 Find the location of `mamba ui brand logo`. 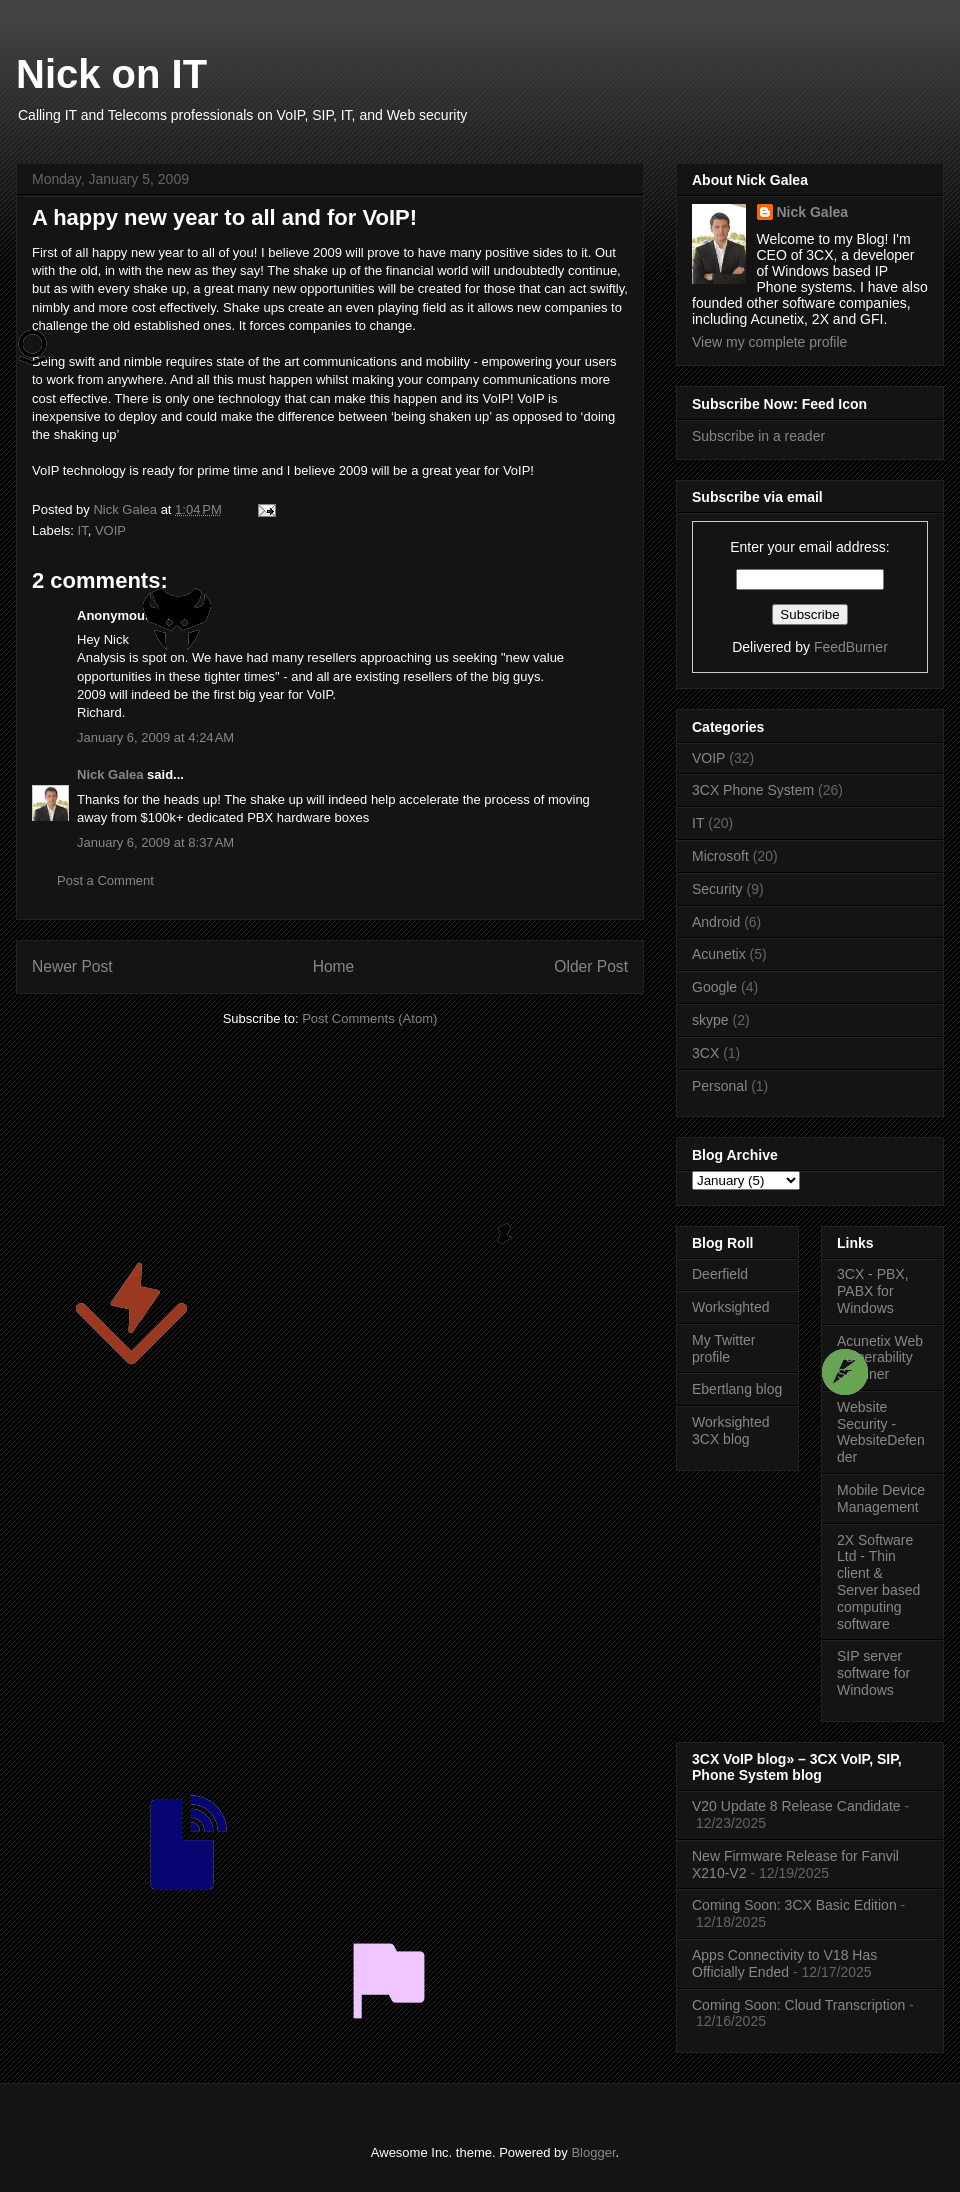

mamba ui brand logo is located at coordinates (177, 619).